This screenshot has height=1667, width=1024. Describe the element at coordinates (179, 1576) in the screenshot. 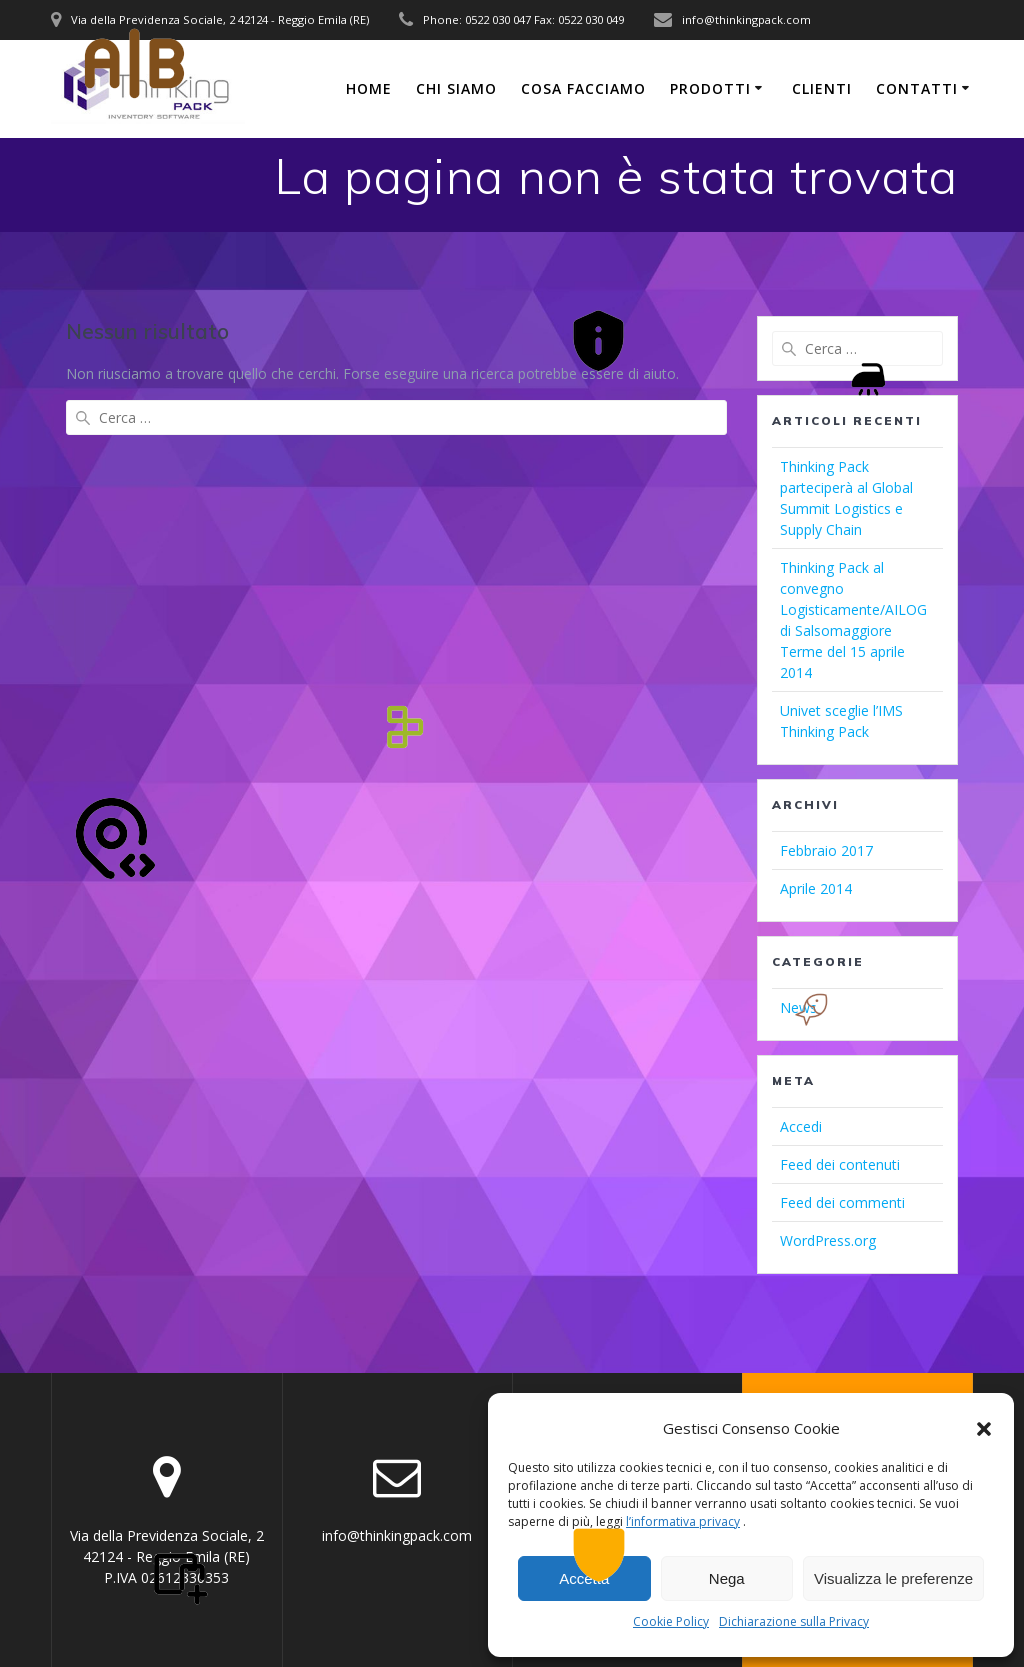

I see `add a new device to your account` at that location.